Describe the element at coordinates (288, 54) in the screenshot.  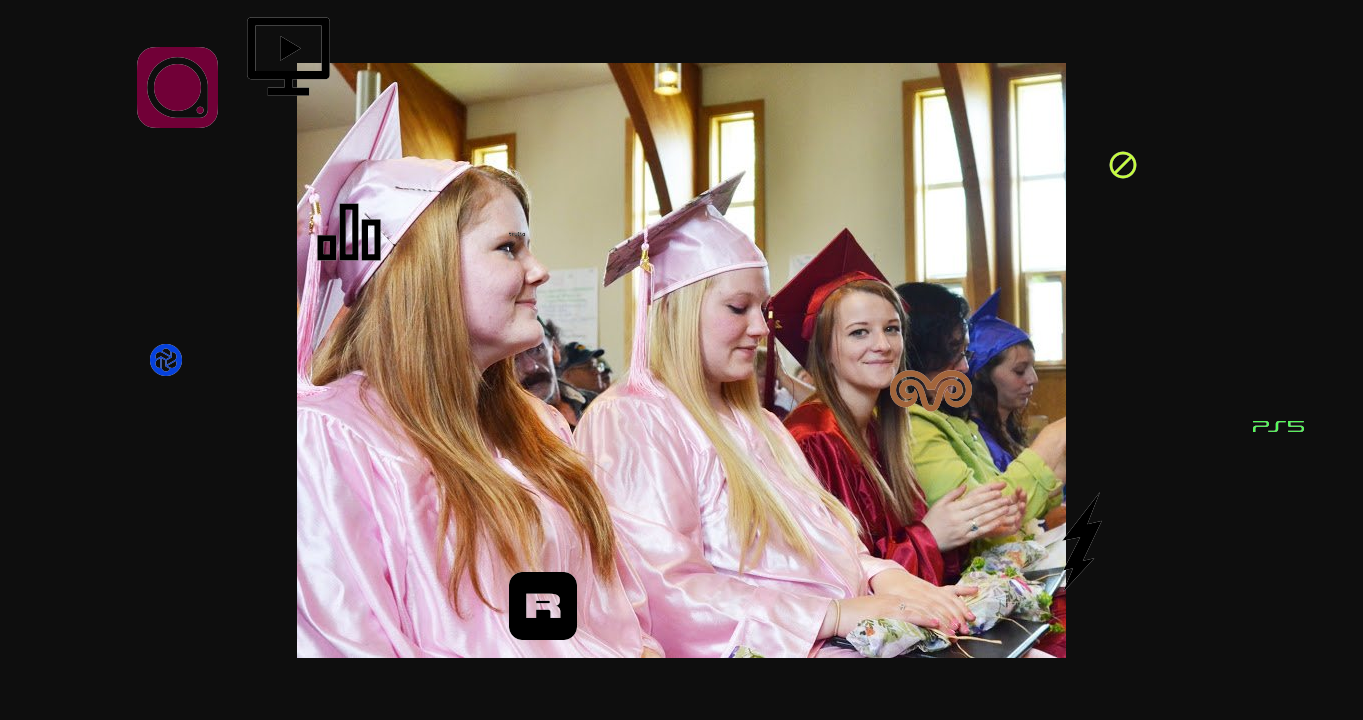
I see `start a slideshow presentation` at that location.